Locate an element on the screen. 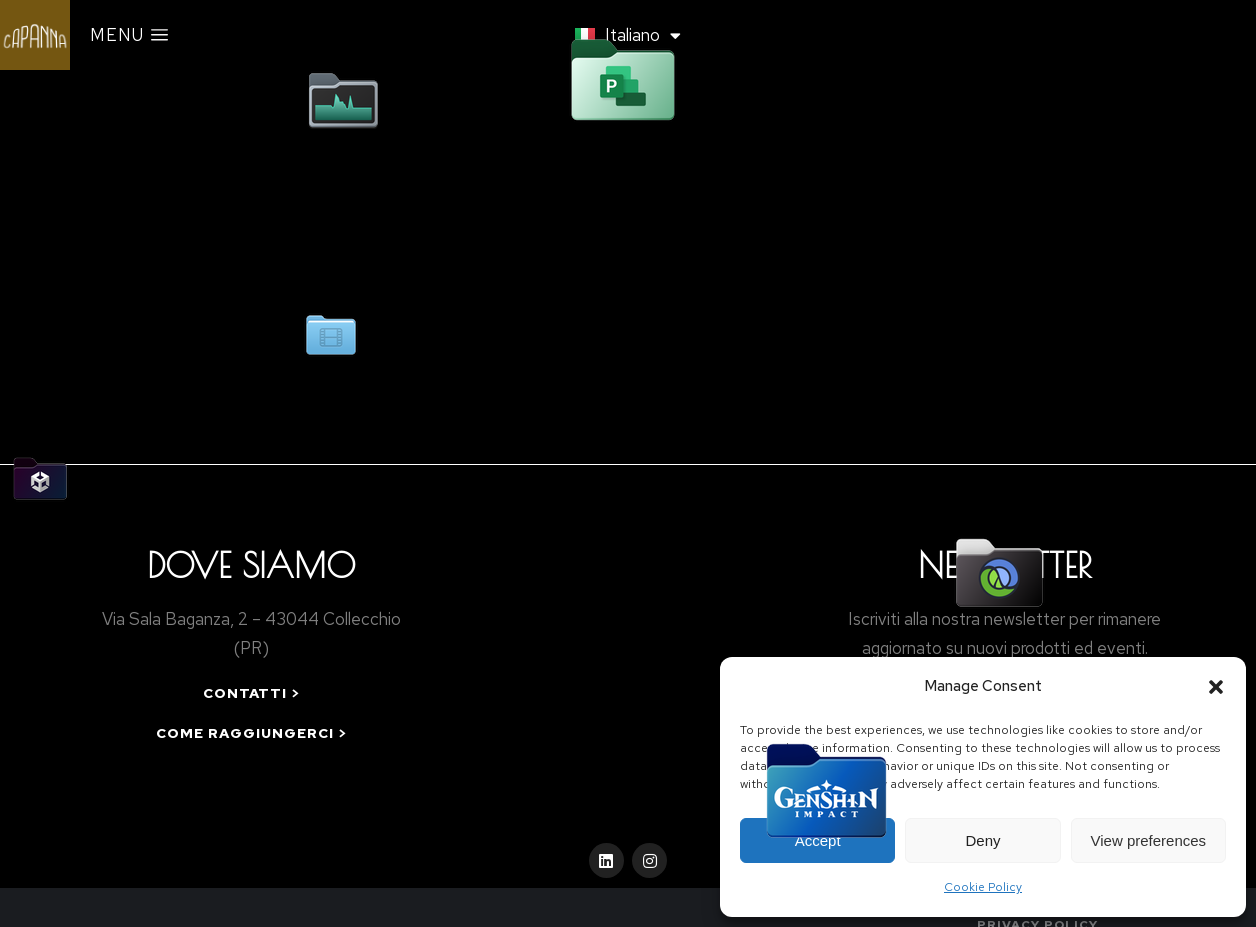 Image resolution: width=1256 pixels, height=927 pixels. open genshin impact game files folder is located at coordinates (826, 794).